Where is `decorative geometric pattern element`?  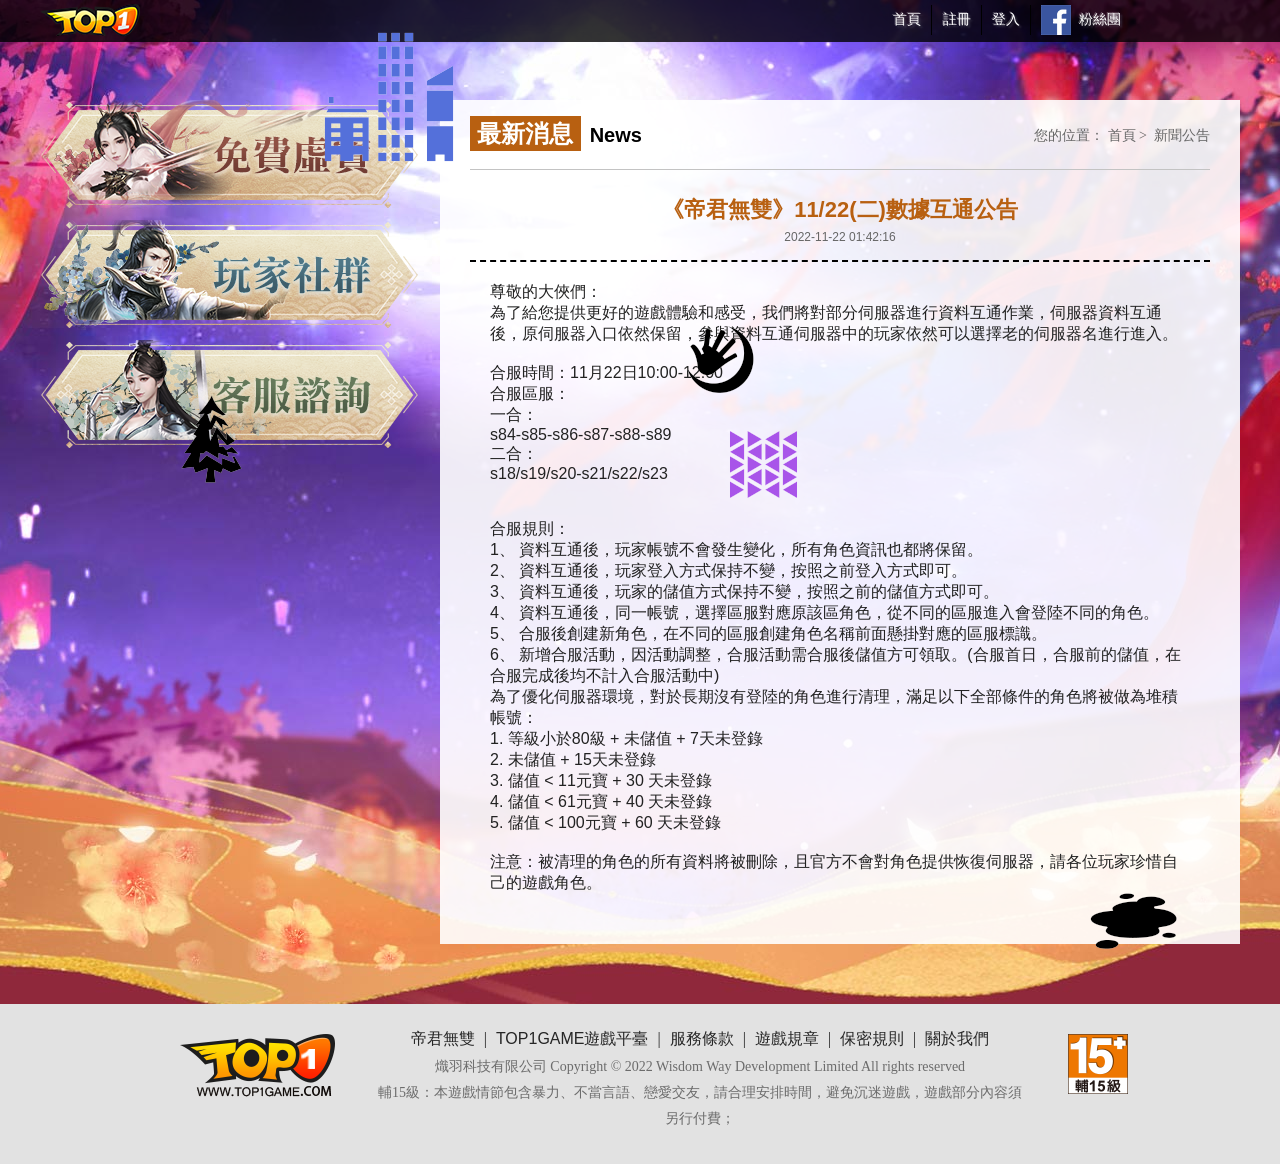
decorative geometric pattern element is located at coordinates (763, 464).